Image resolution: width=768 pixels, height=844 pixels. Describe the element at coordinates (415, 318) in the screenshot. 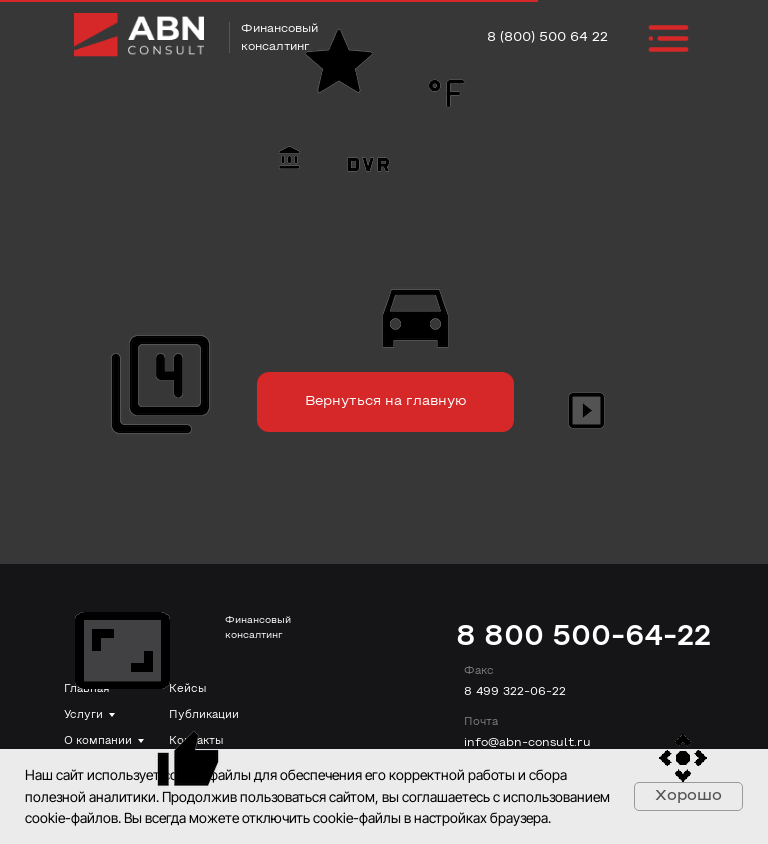

I see `time to leave notification for upcoming trip` at that location.